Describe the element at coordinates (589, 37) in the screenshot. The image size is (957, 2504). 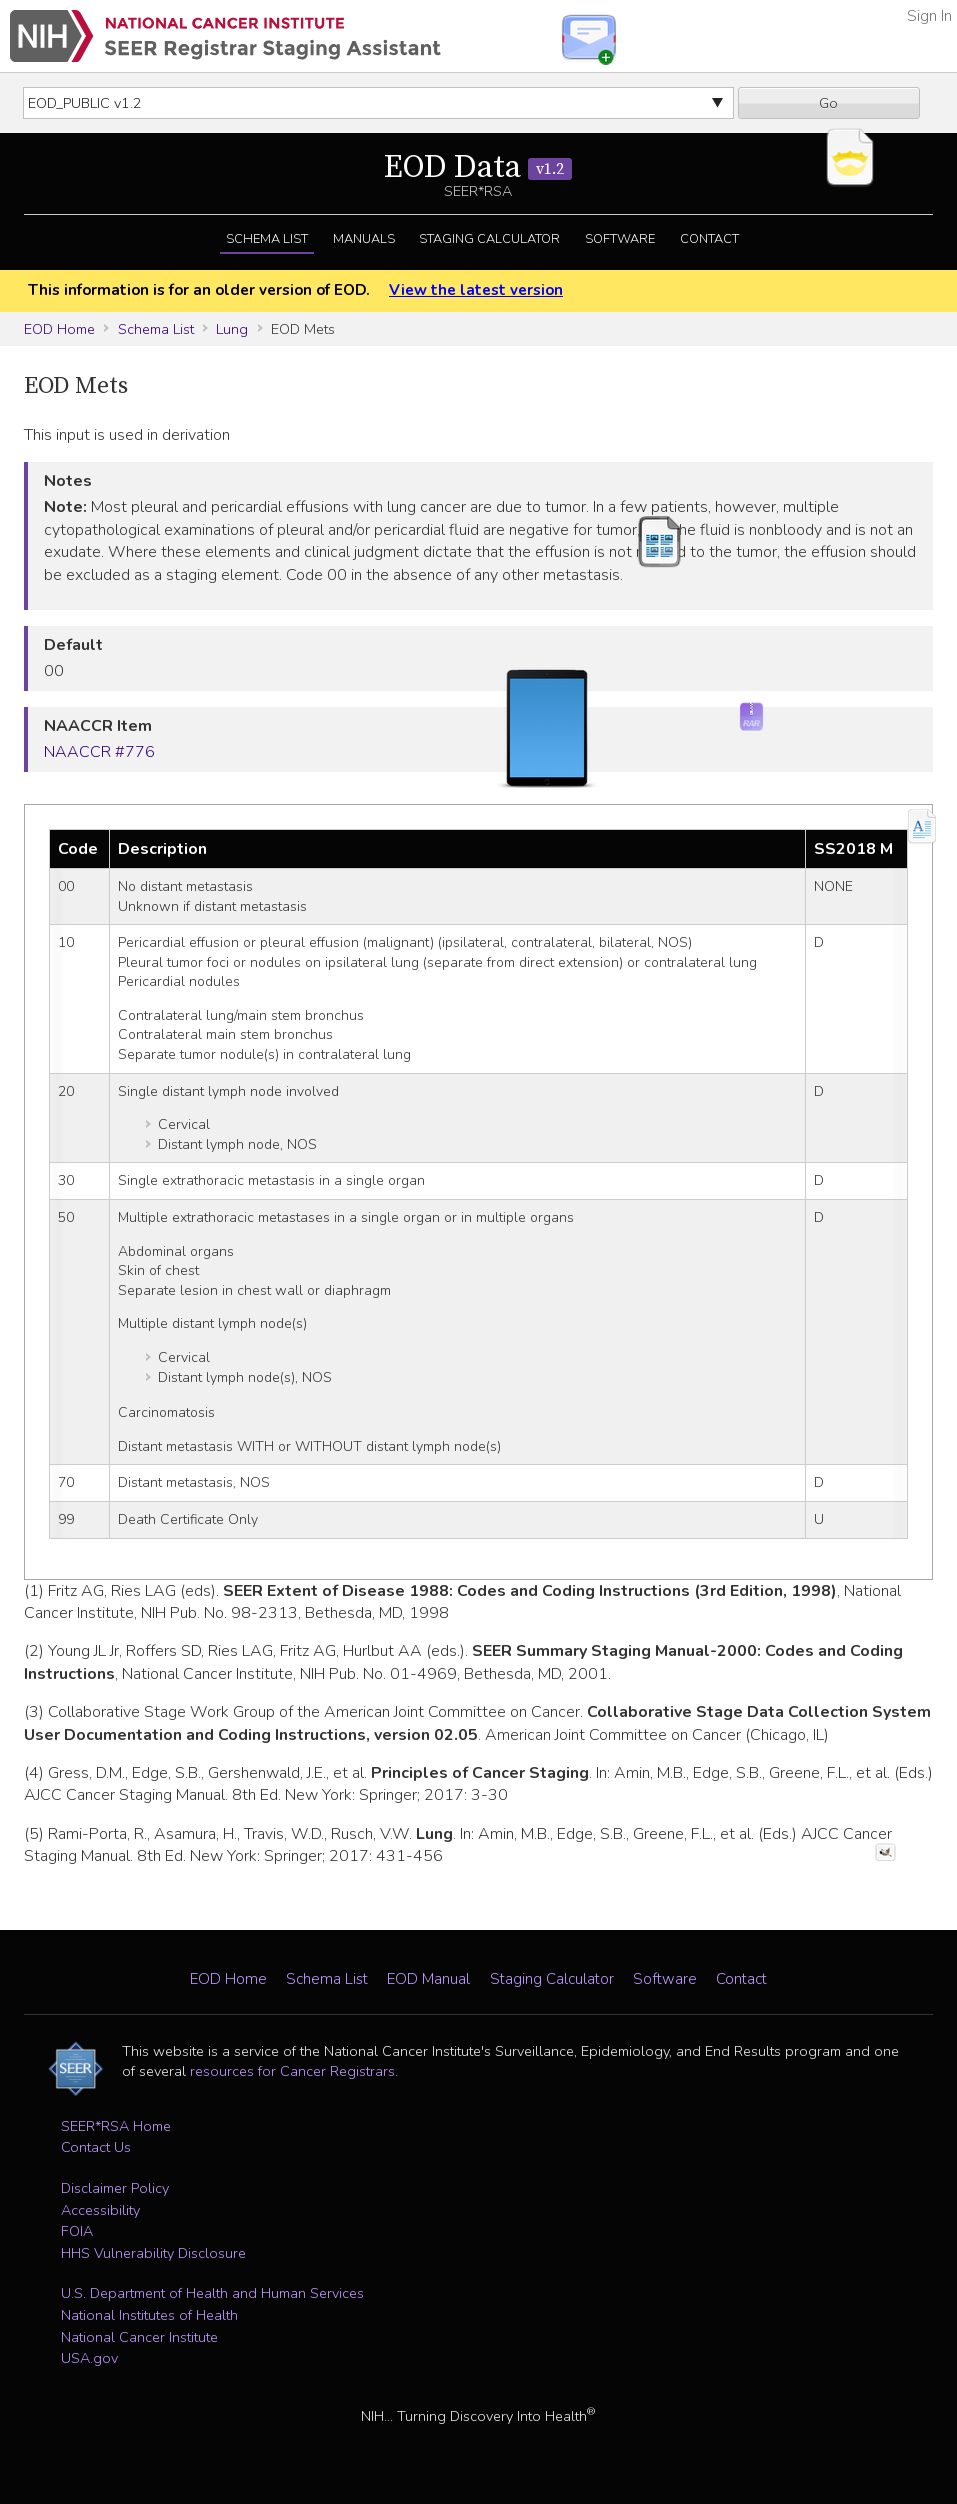
I see `compose a new email message` at that location.